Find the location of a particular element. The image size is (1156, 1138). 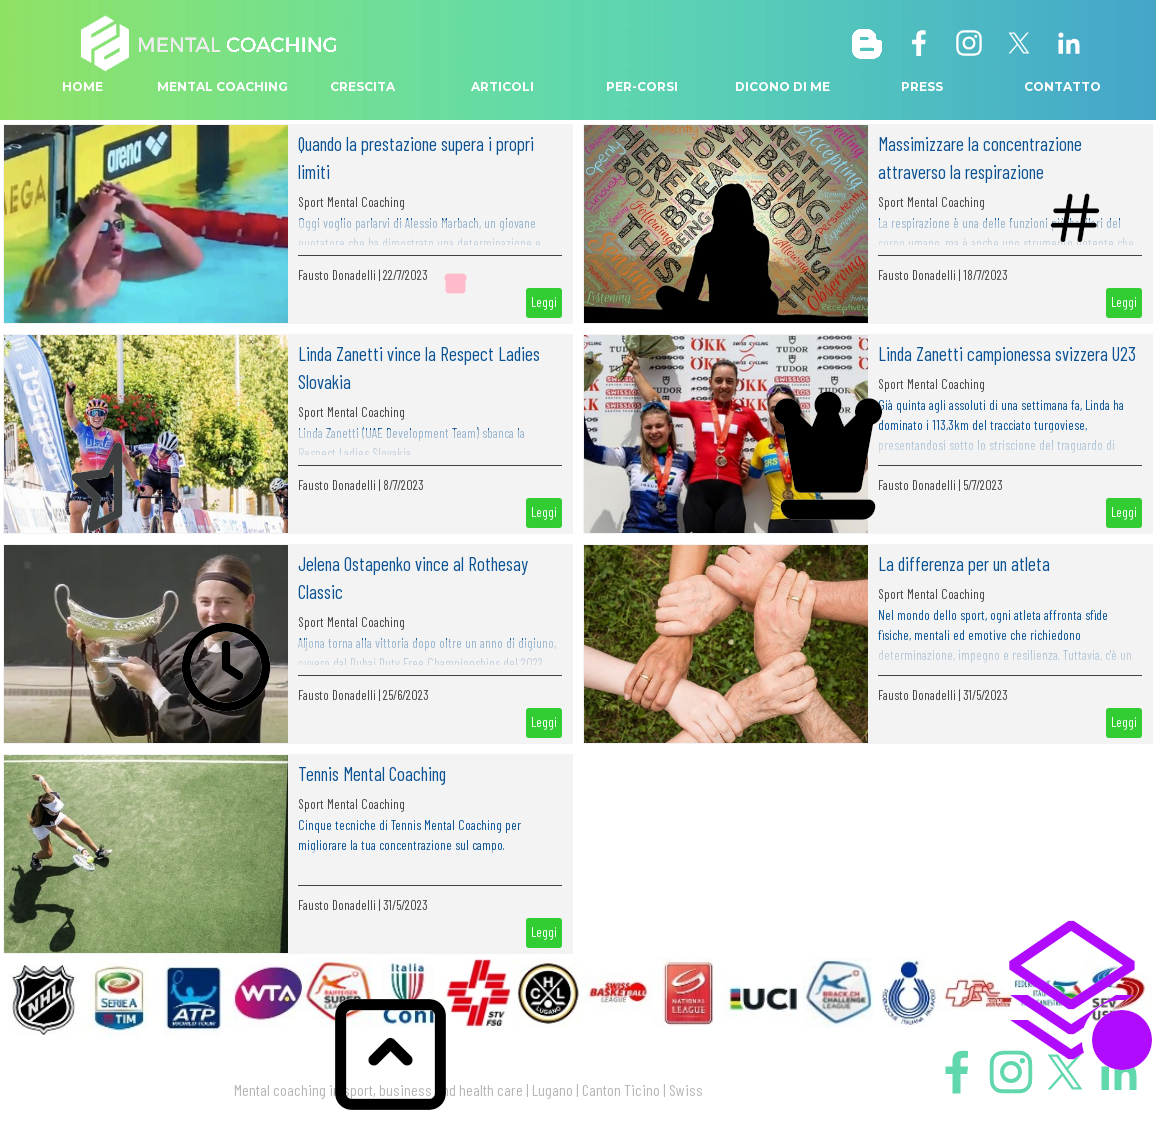

browse bakery or bread products is located at coordinates (455, 283).